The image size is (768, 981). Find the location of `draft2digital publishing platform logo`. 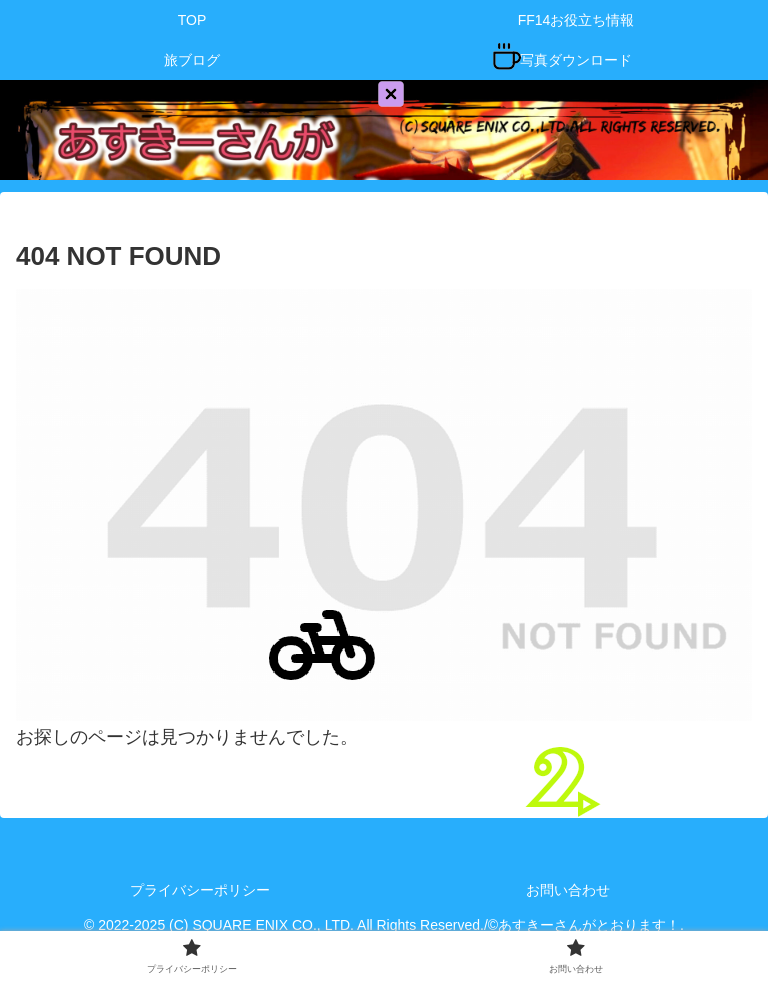

draft2digital publishing platform logo is located at coordinates (563, 782).